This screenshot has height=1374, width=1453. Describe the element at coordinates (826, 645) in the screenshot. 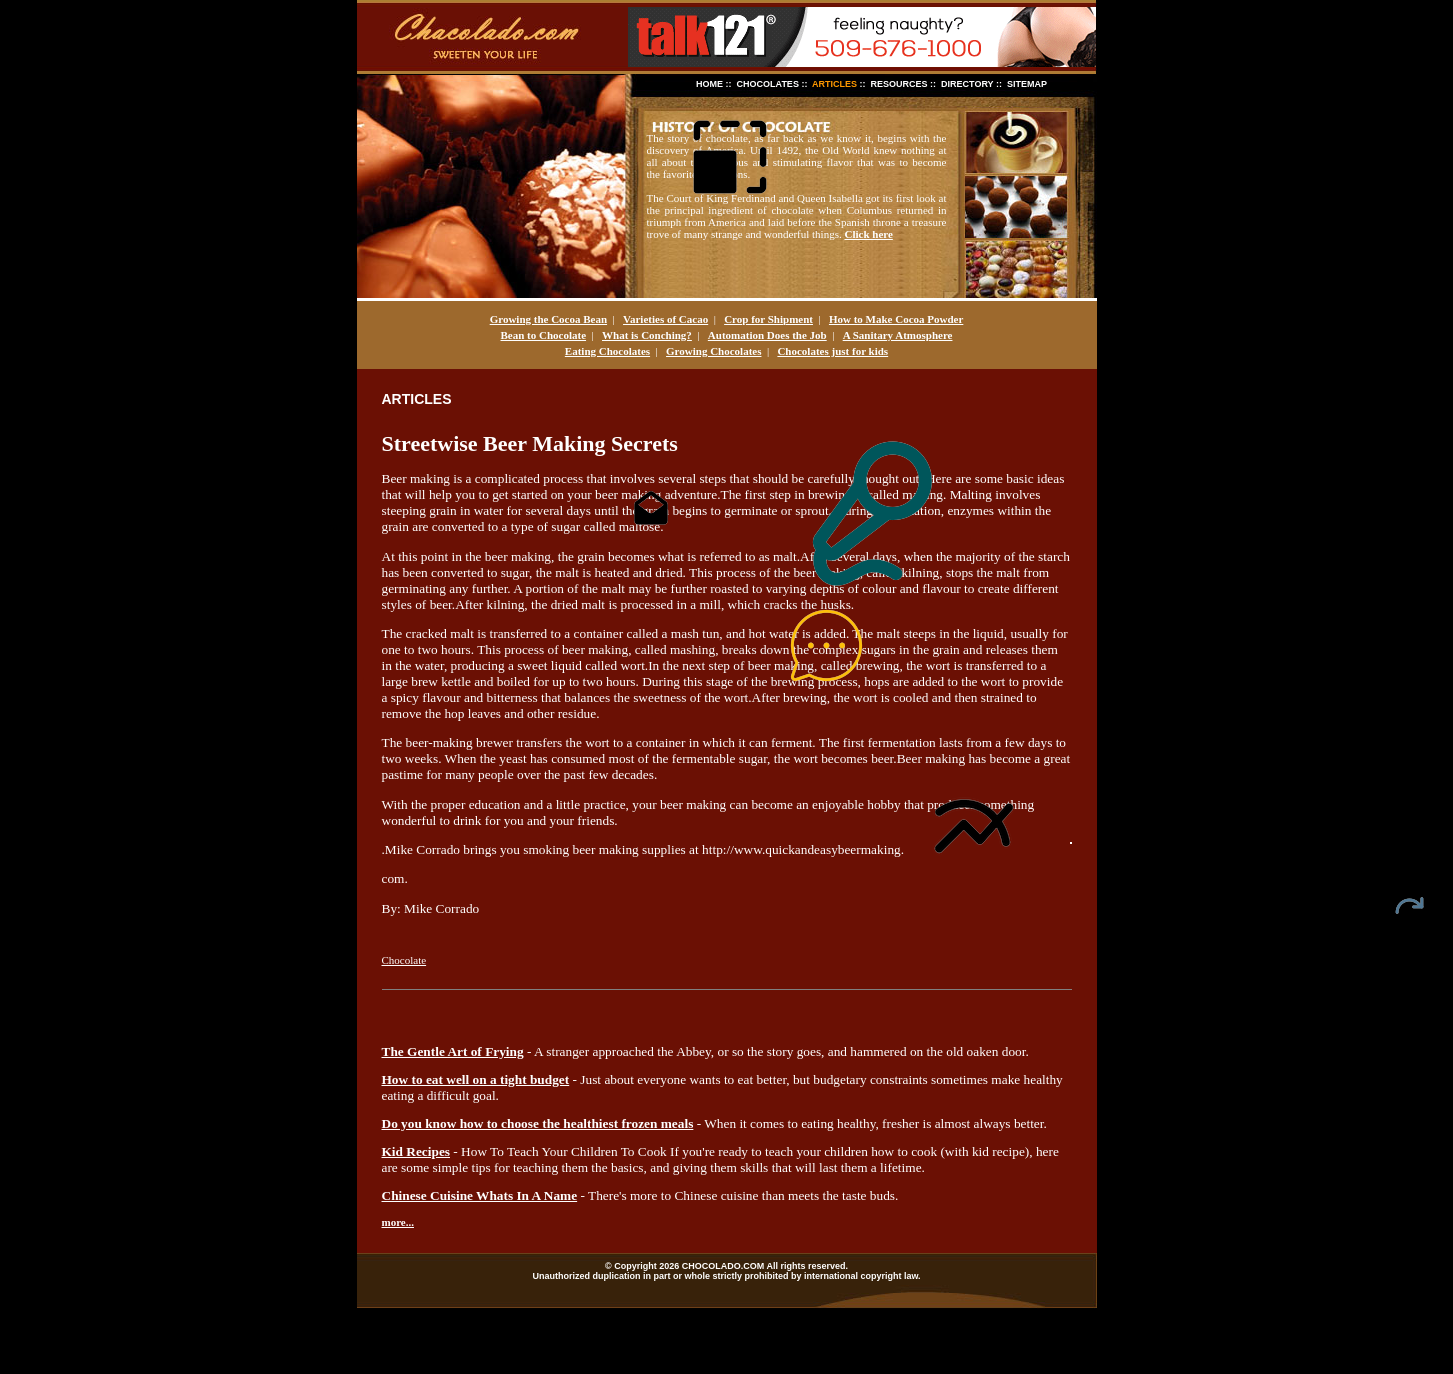

I see `open chat or messaging` at that location.